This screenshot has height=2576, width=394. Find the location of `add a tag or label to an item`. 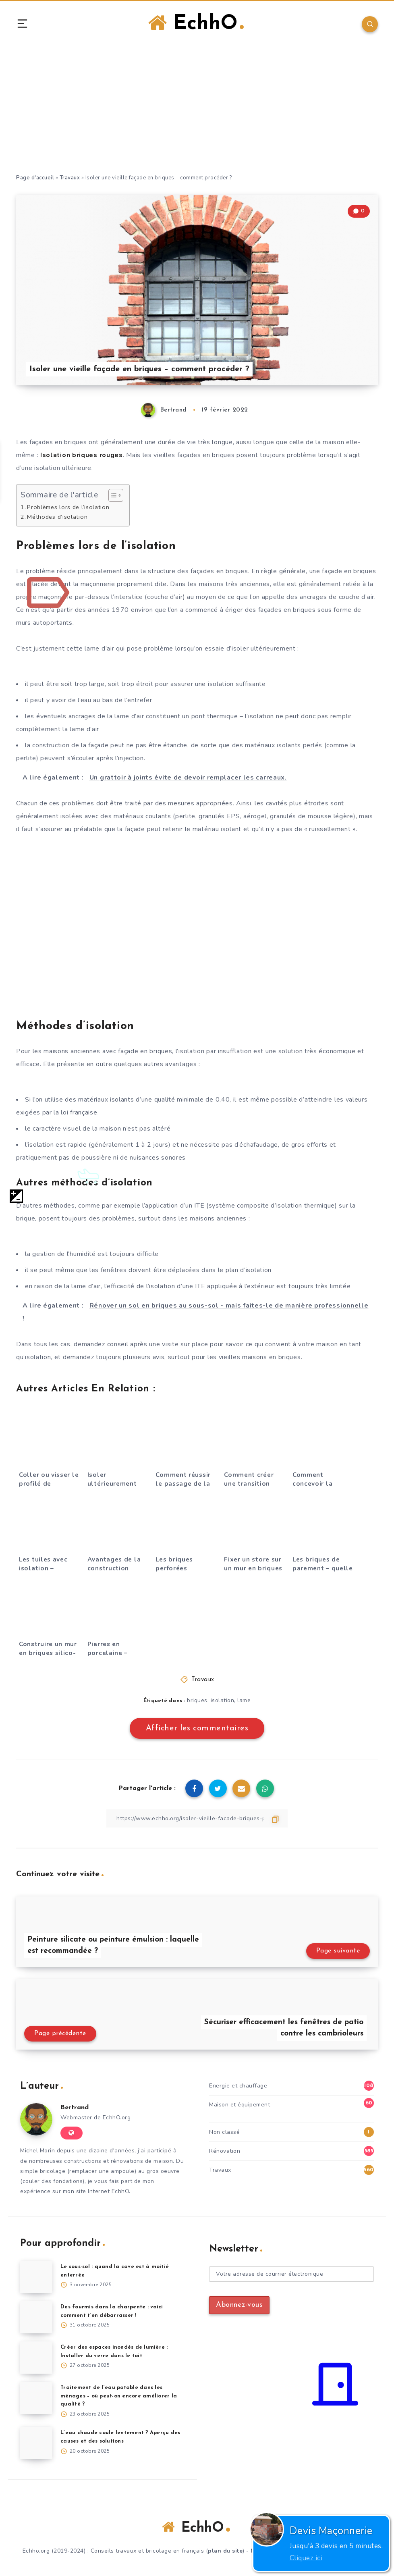

add a tag or label to an item is located at coordinates (47, 593).